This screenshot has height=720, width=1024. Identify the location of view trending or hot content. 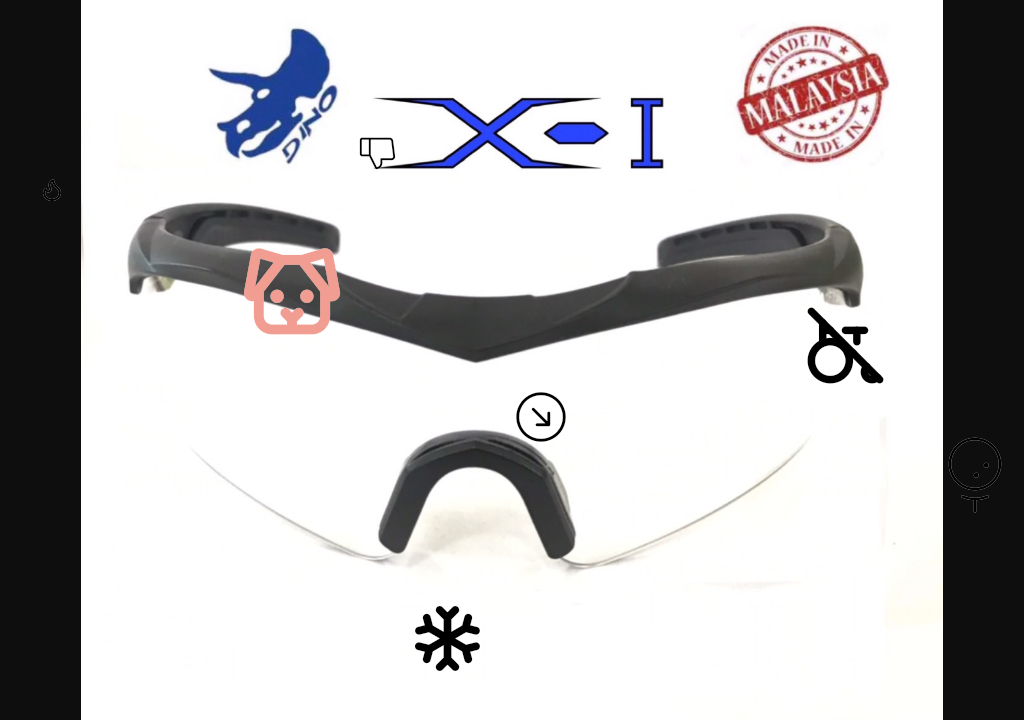
(52, 190).